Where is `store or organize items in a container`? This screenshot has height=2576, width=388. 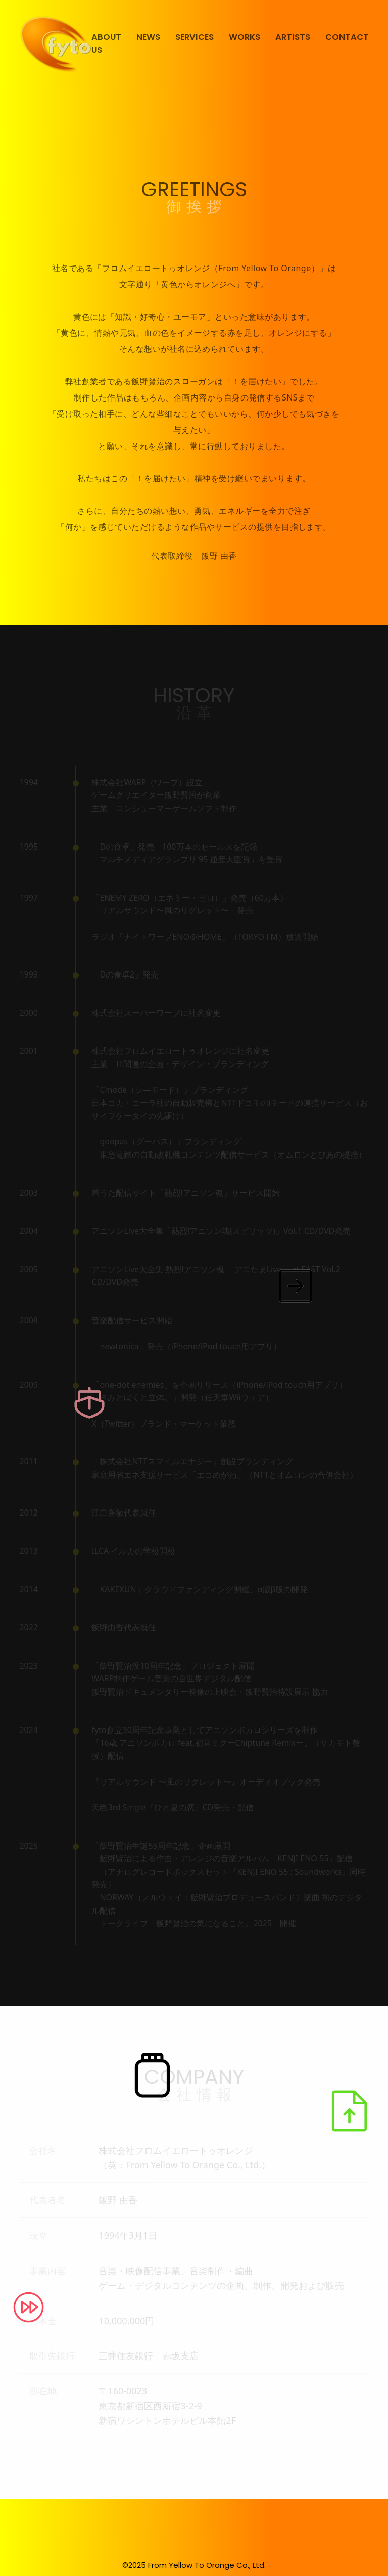 store or organize items in a container is located at coordinates (152, 2075).